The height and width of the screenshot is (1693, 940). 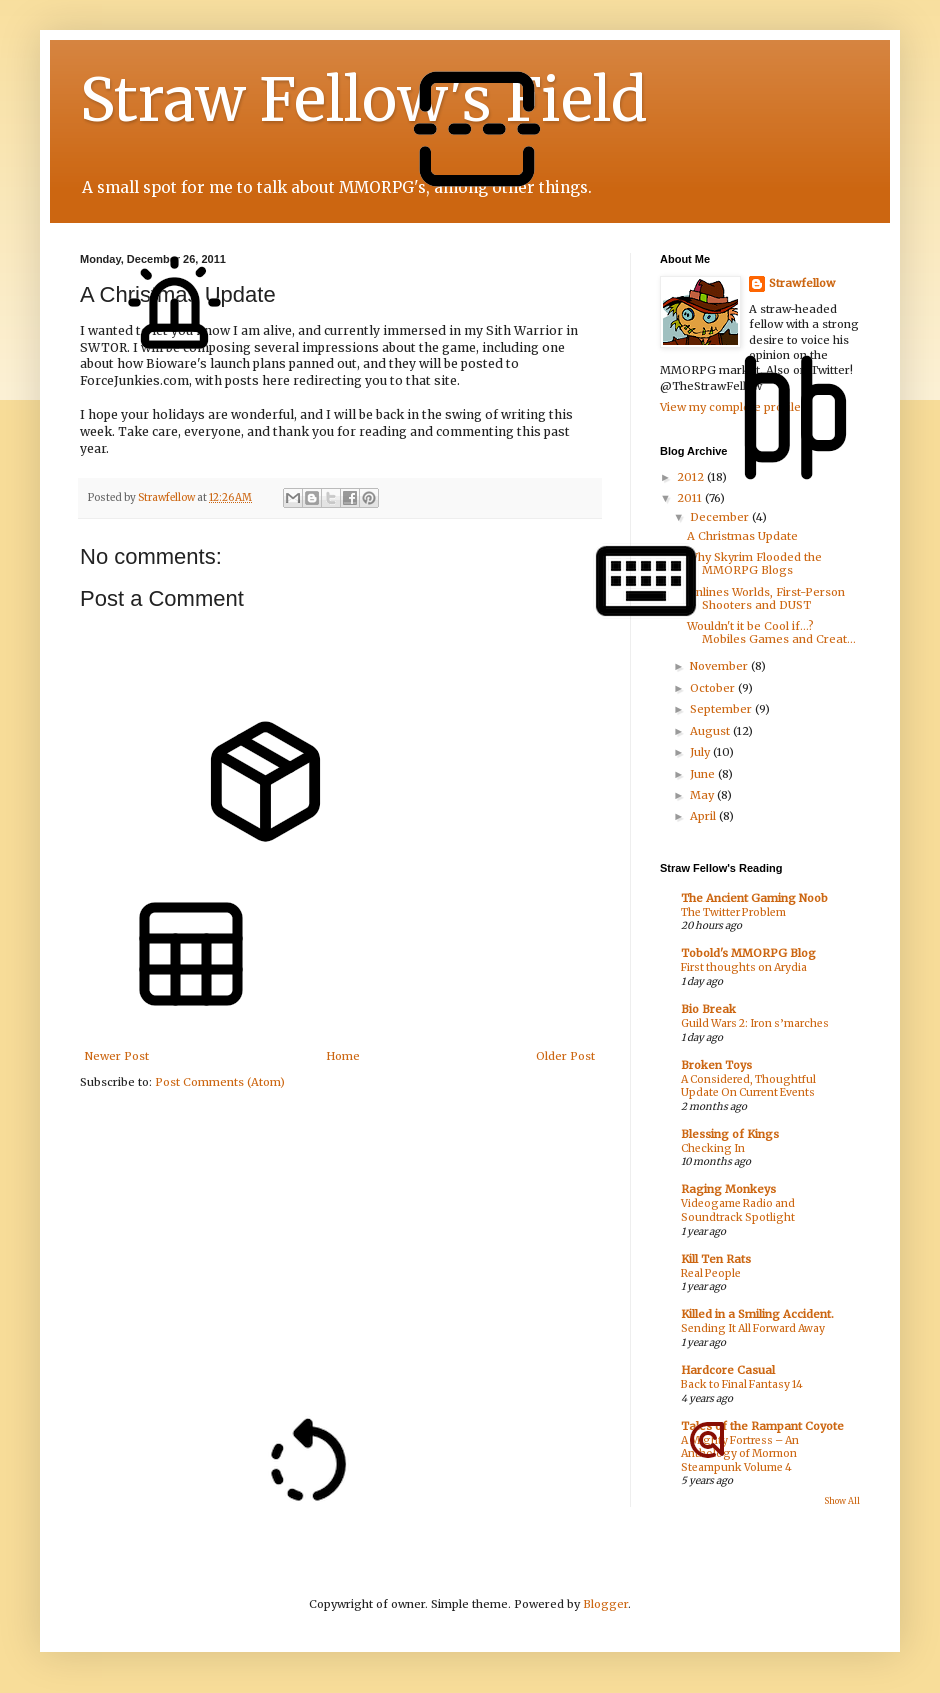 What do you see at coordinates (265, 781) in the screenshot?
I see `view package or shipment details` at bounding box center [265, 781].